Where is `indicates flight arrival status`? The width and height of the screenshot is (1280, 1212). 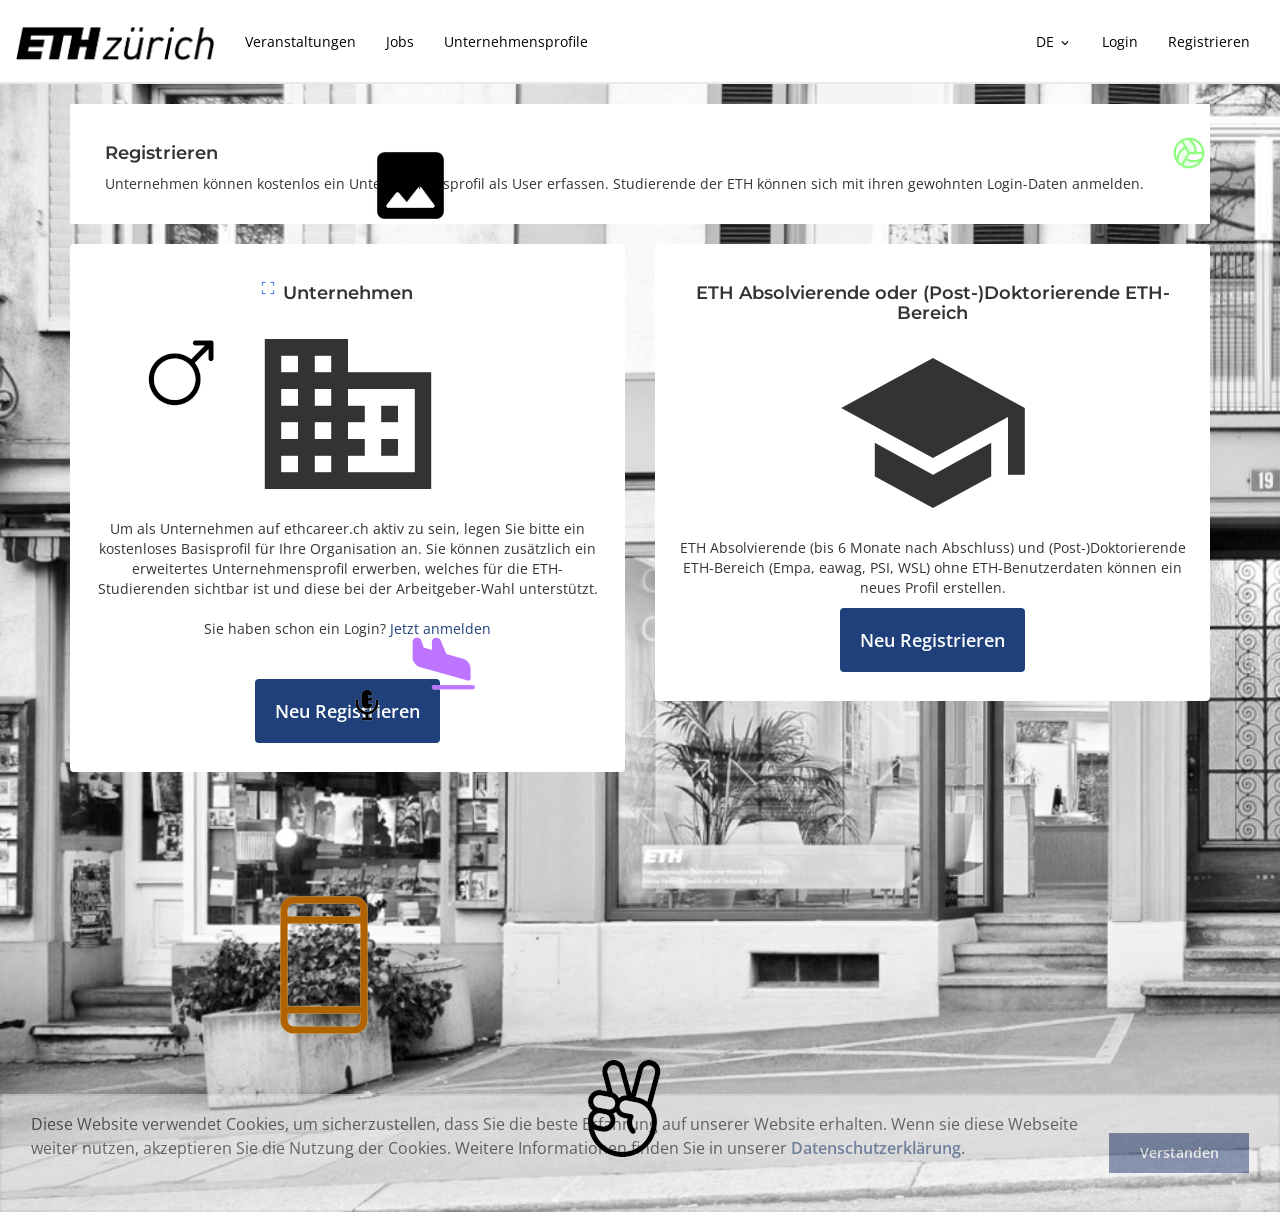
indicates flight arrival status is located at coordinates (440, 663).